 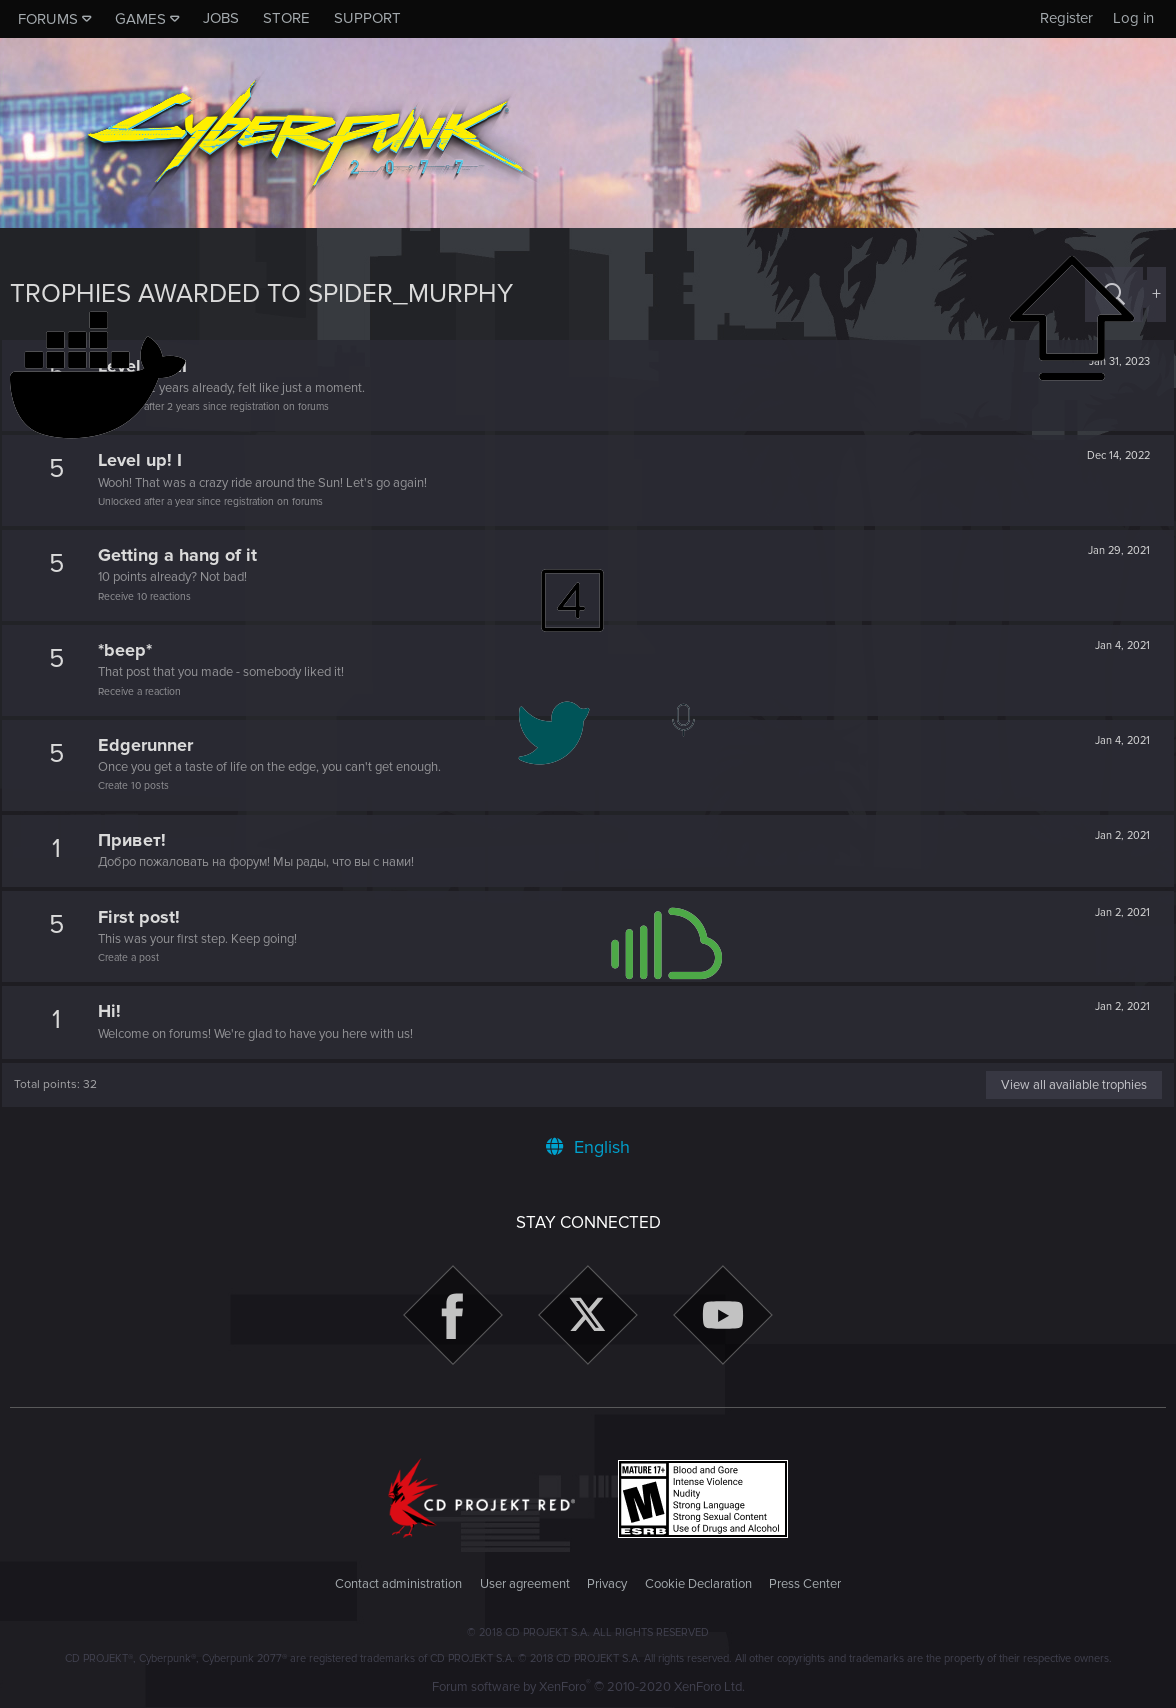 I want to click on tap to use voice input, so click(x=683, y=719).